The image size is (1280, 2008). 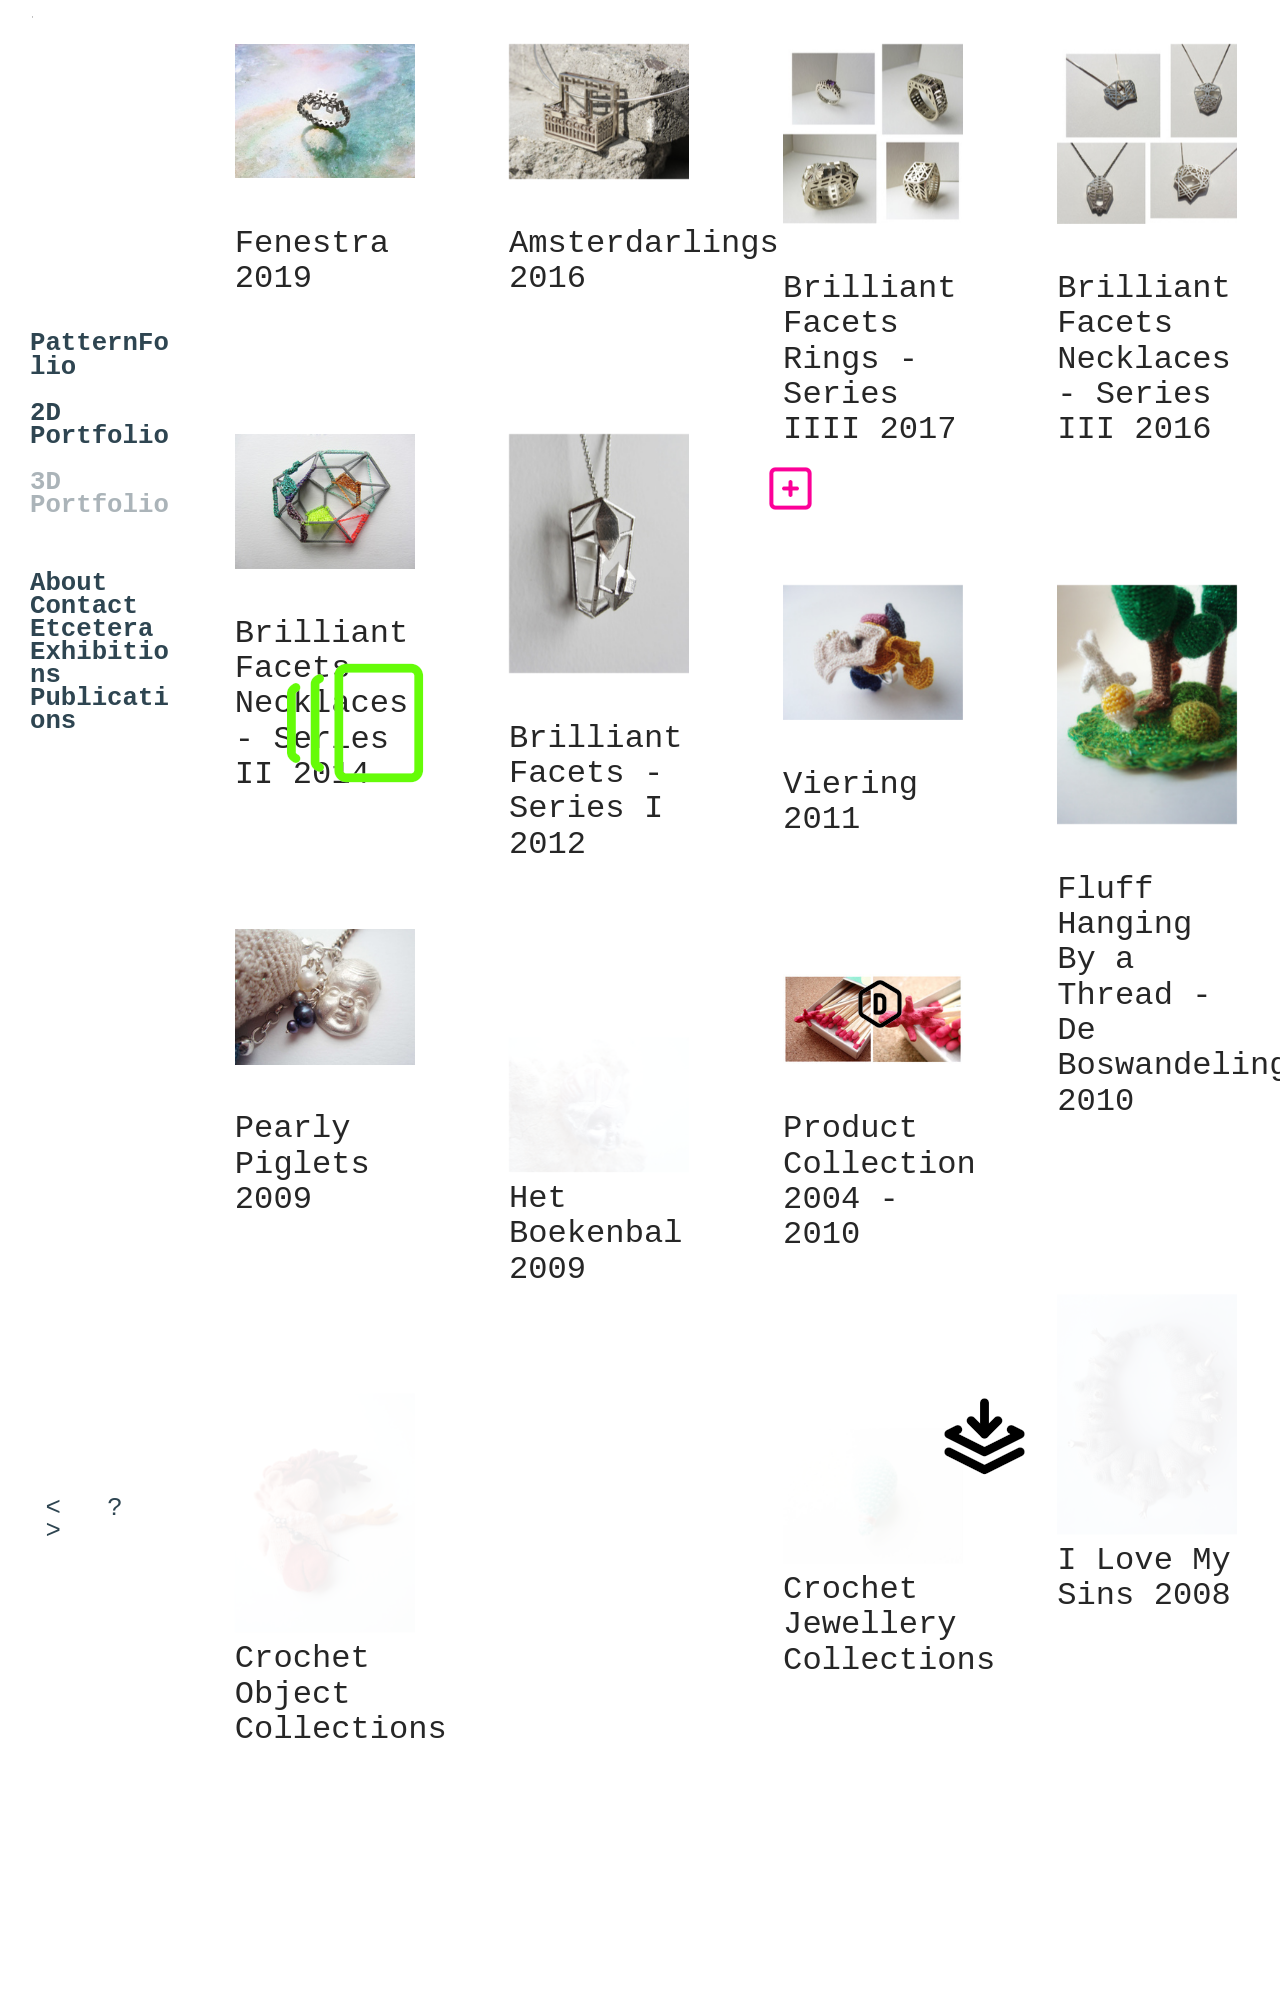 I want to click on view version history, so click(x=358, y=723).